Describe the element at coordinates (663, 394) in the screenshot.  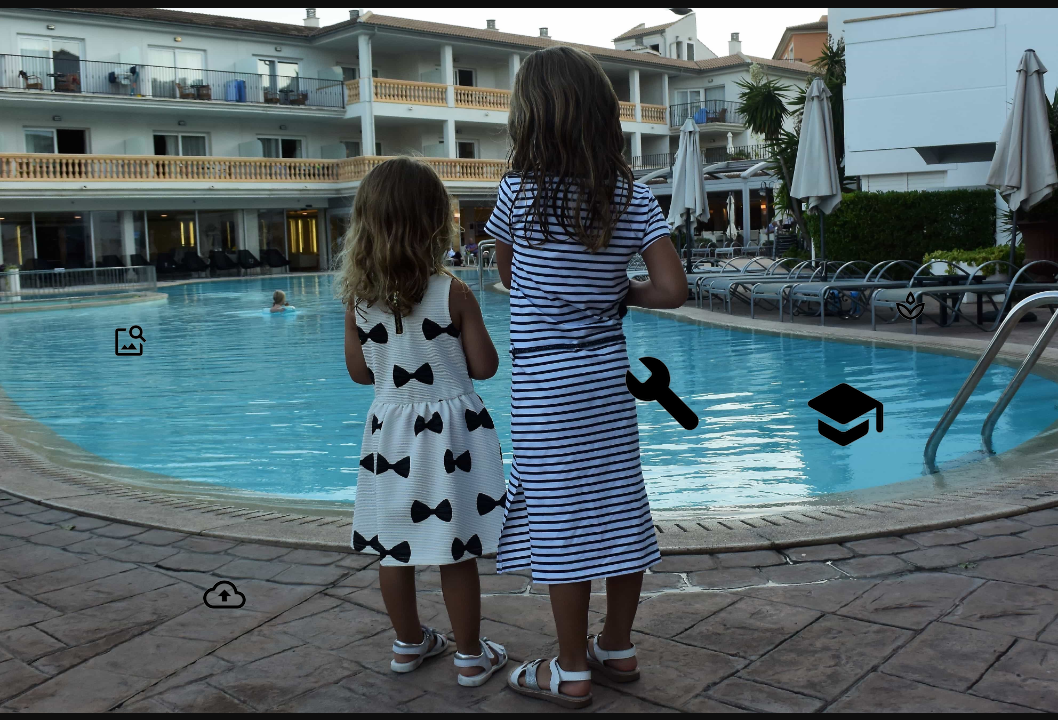
I see `access settings or configuration options` at that location.